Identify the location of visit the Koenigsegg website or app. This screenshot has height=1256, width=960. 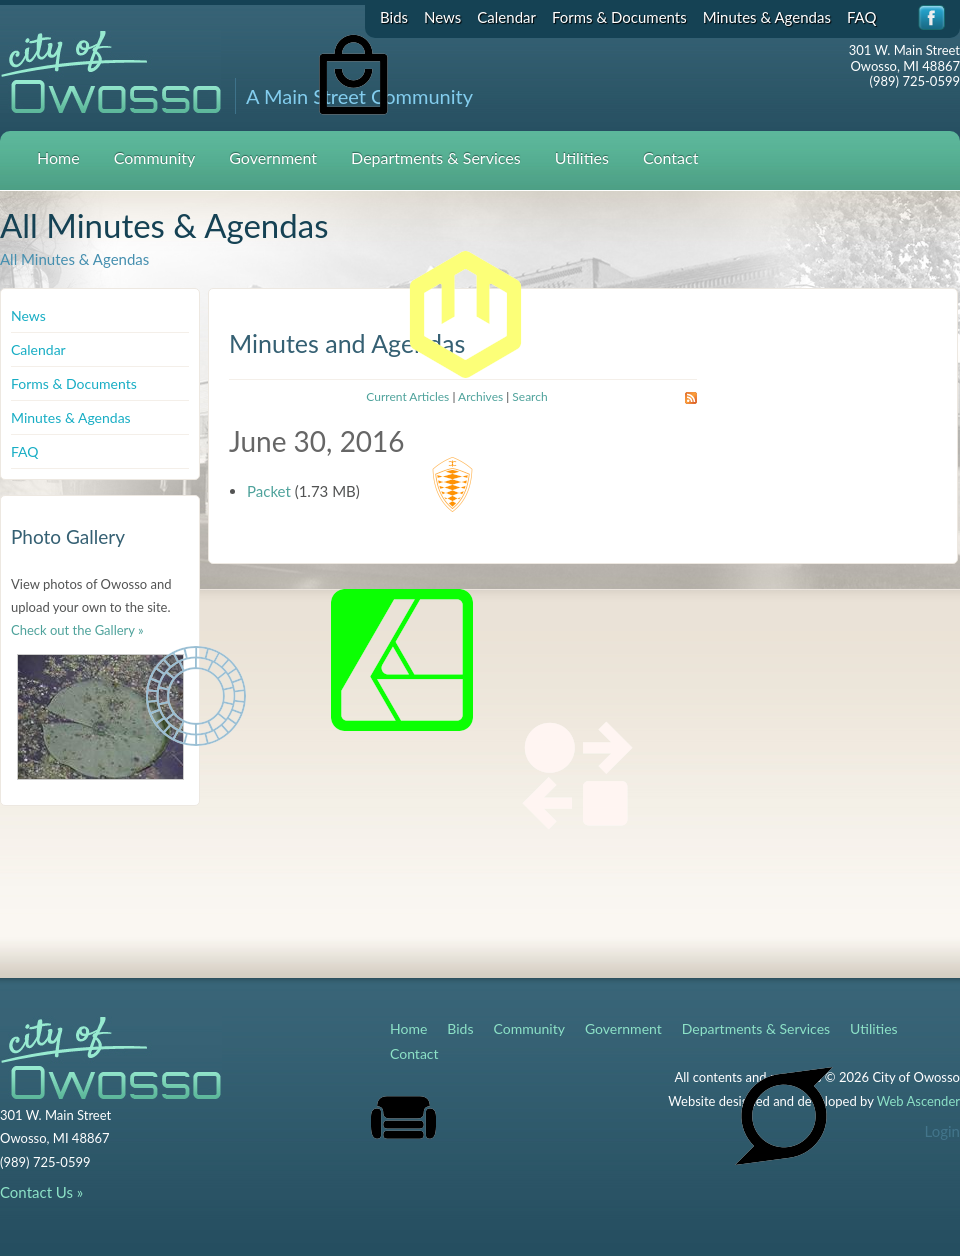
(452, 484).